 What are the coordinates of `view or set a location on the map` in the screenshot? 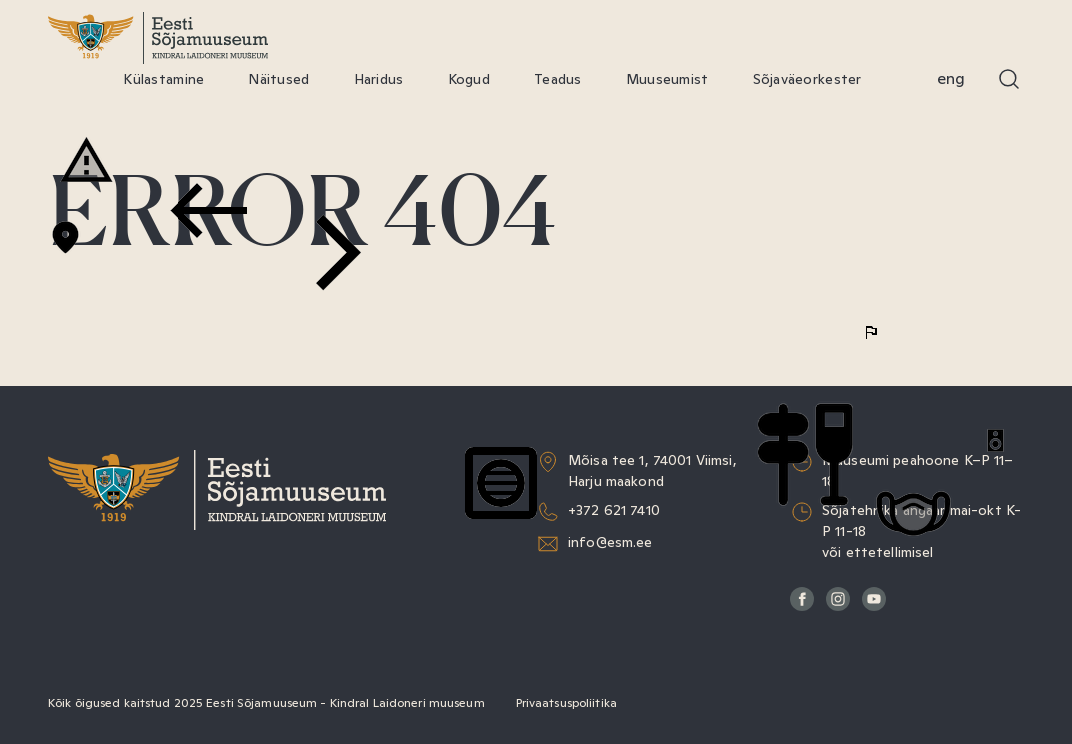 It's located at (65, 237).